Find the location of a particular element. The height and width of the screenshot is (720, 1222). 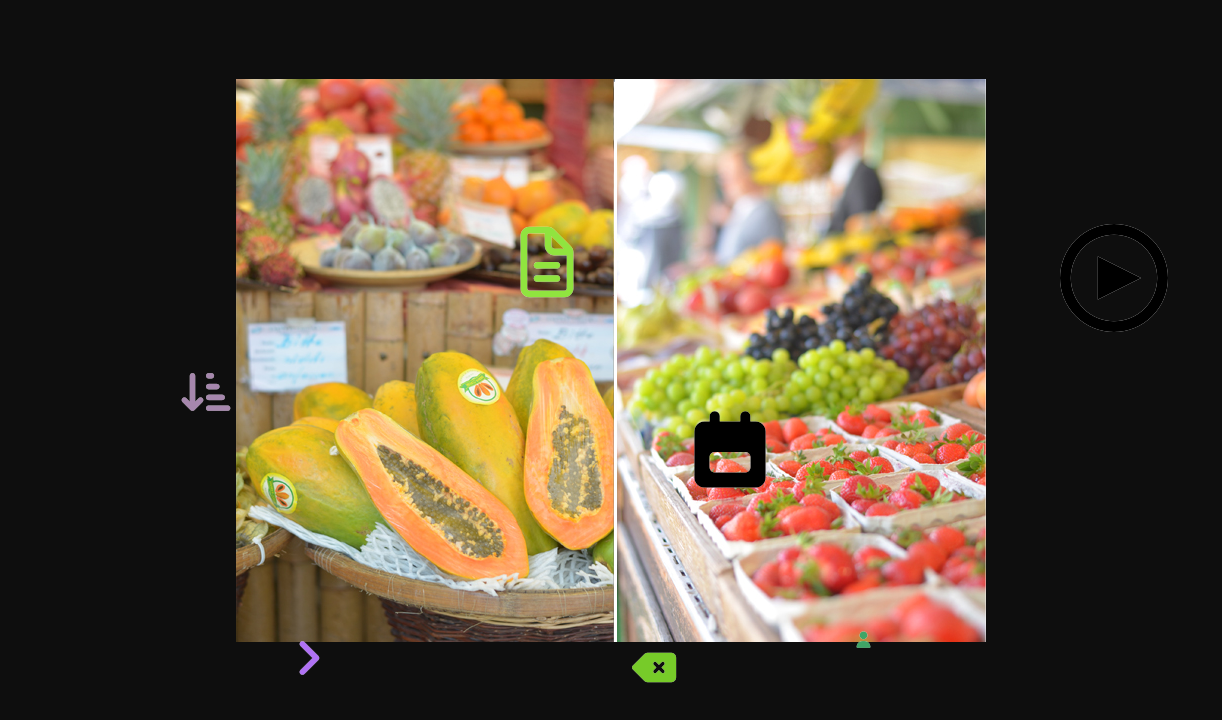

sort items in descending order is located at coordinates (206, 392).